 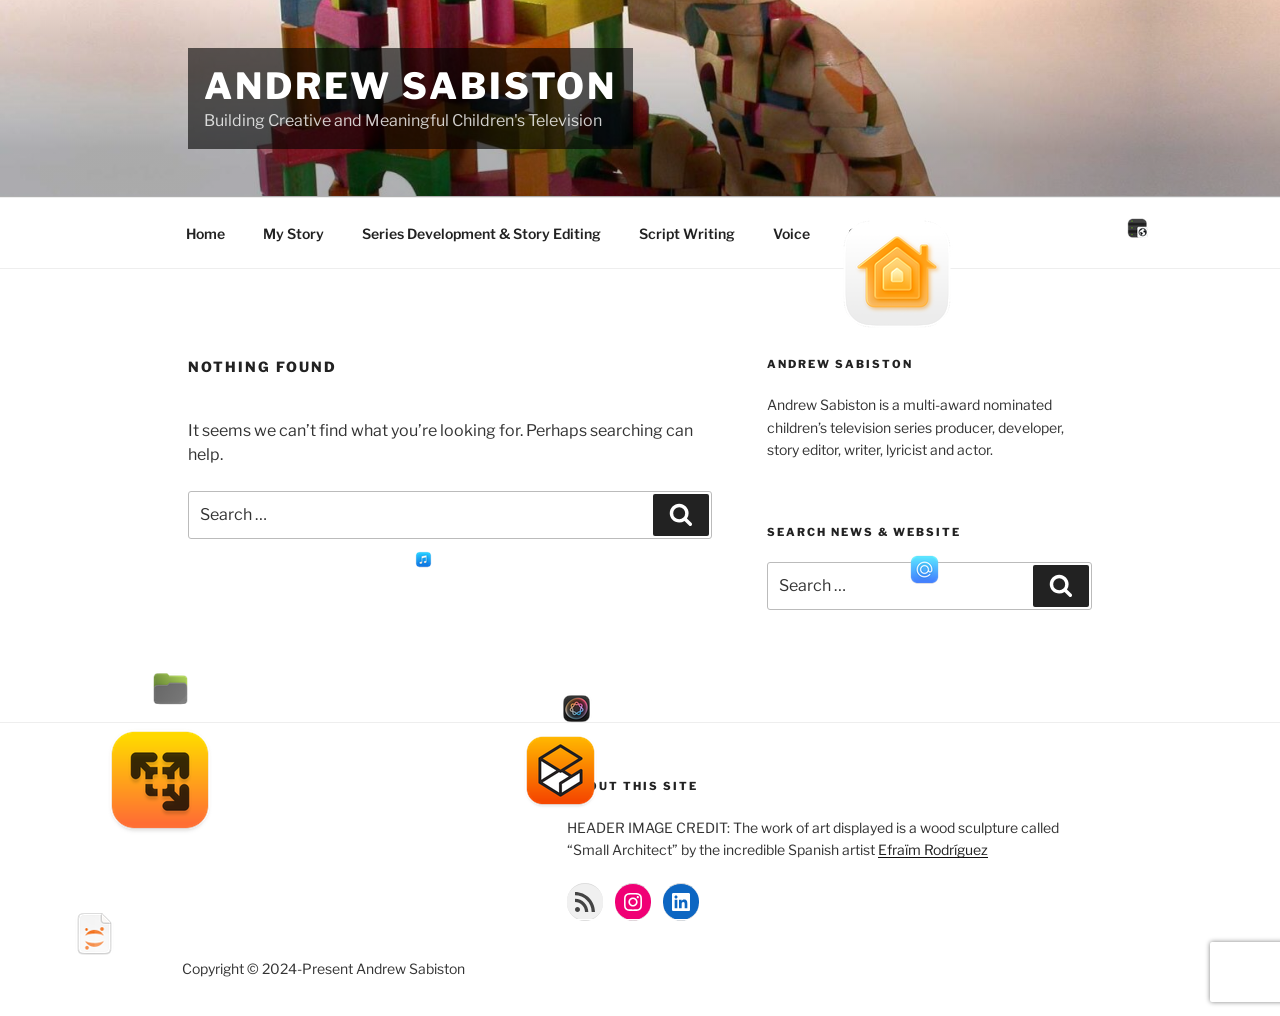 I want to click on open vmware player application, so click(x=160, y=780).